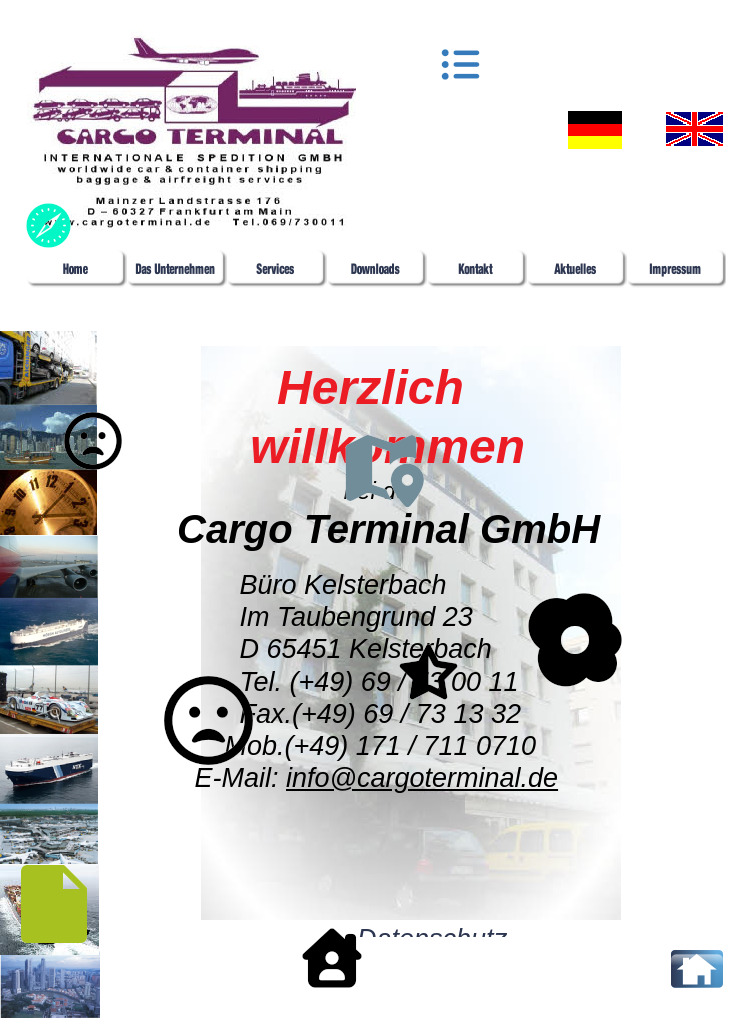 This screenshot has width=750, height=1018. Describe the element at coordinates (575, 640) in the screenshot. I see `indicates breakfast or morning meal options` at that location.